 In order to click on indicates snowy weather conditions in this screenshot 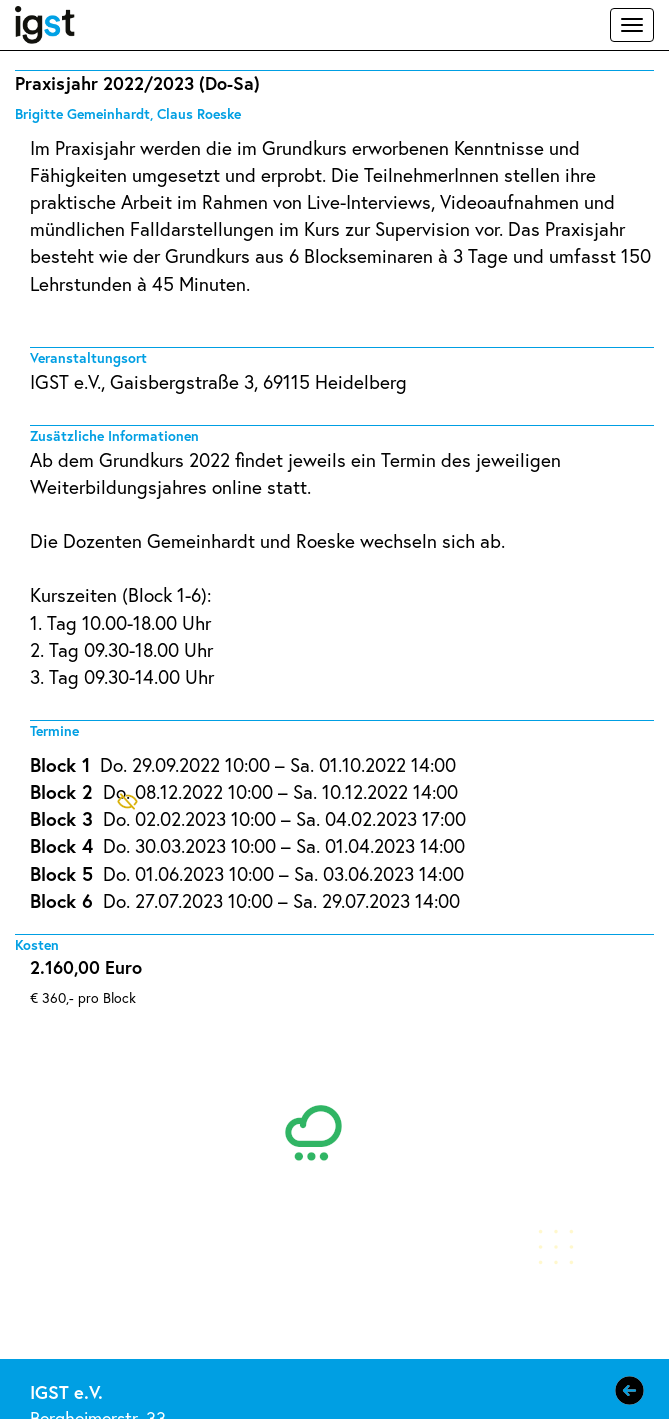, I will do `click(313, 1135)`.